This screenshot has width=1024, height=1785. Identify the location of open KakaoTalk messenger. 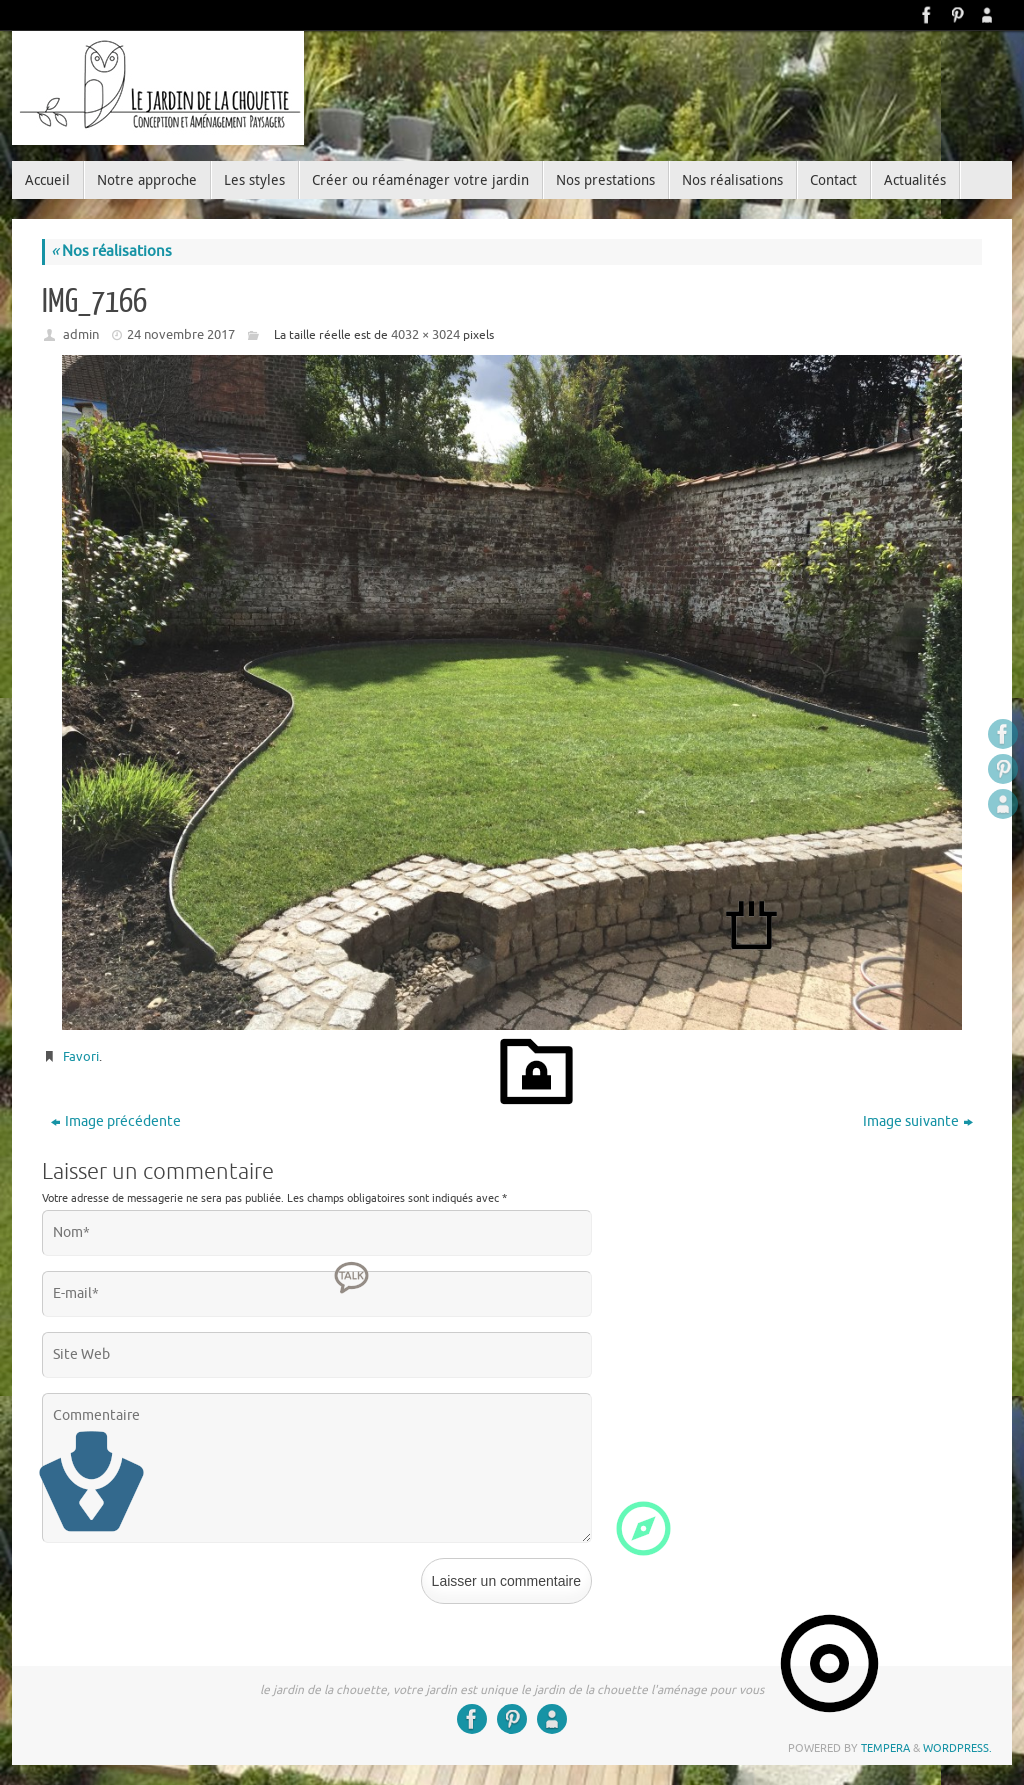
(351, 1276).